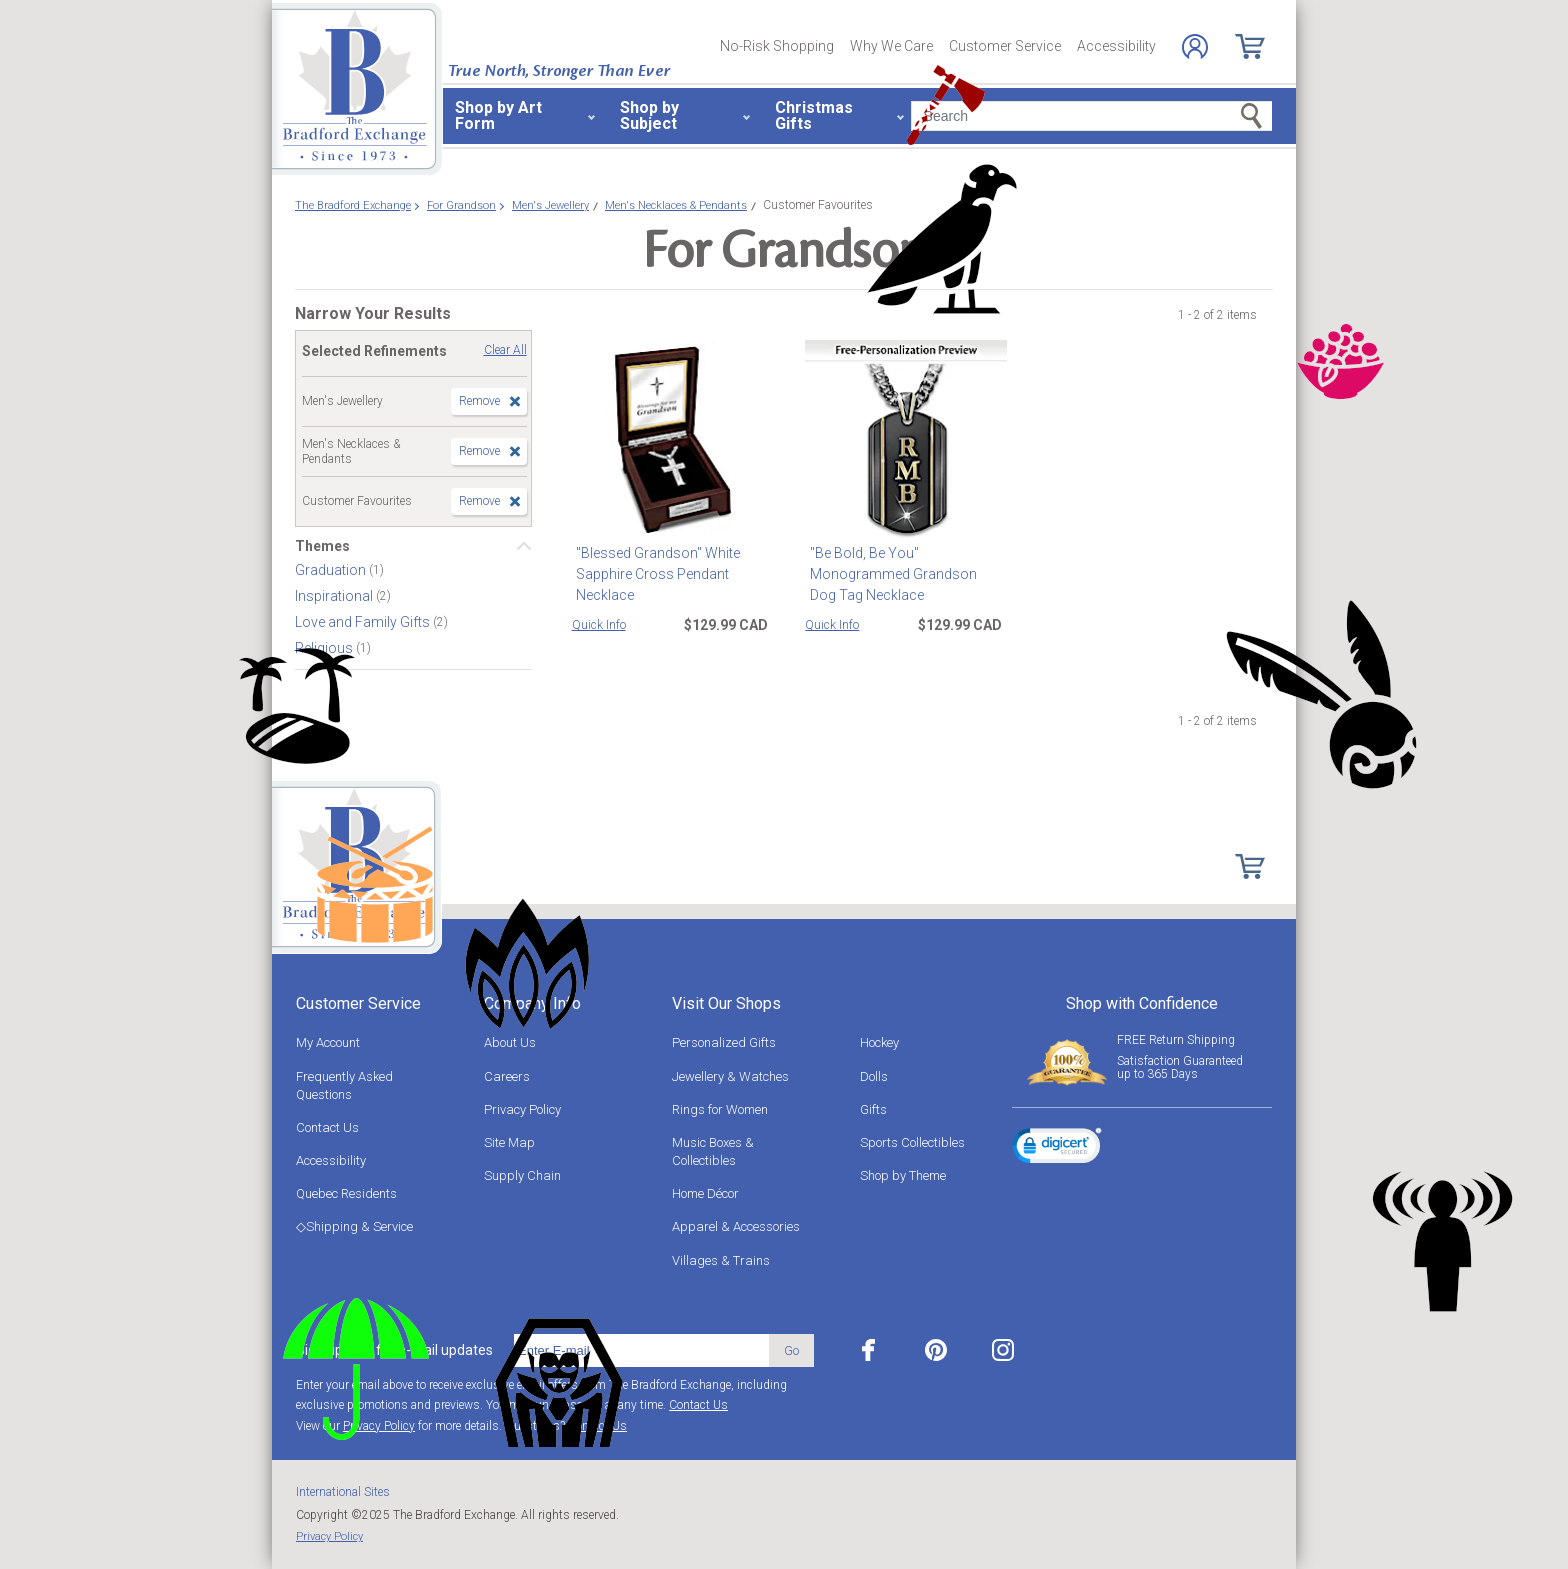 This screenshot has height=1569, width=1568. What do you see at coordinates (559, 1382) in the screenshot?
I see `vampire character or enemy type in a game` at bounding box center [559, 1382].